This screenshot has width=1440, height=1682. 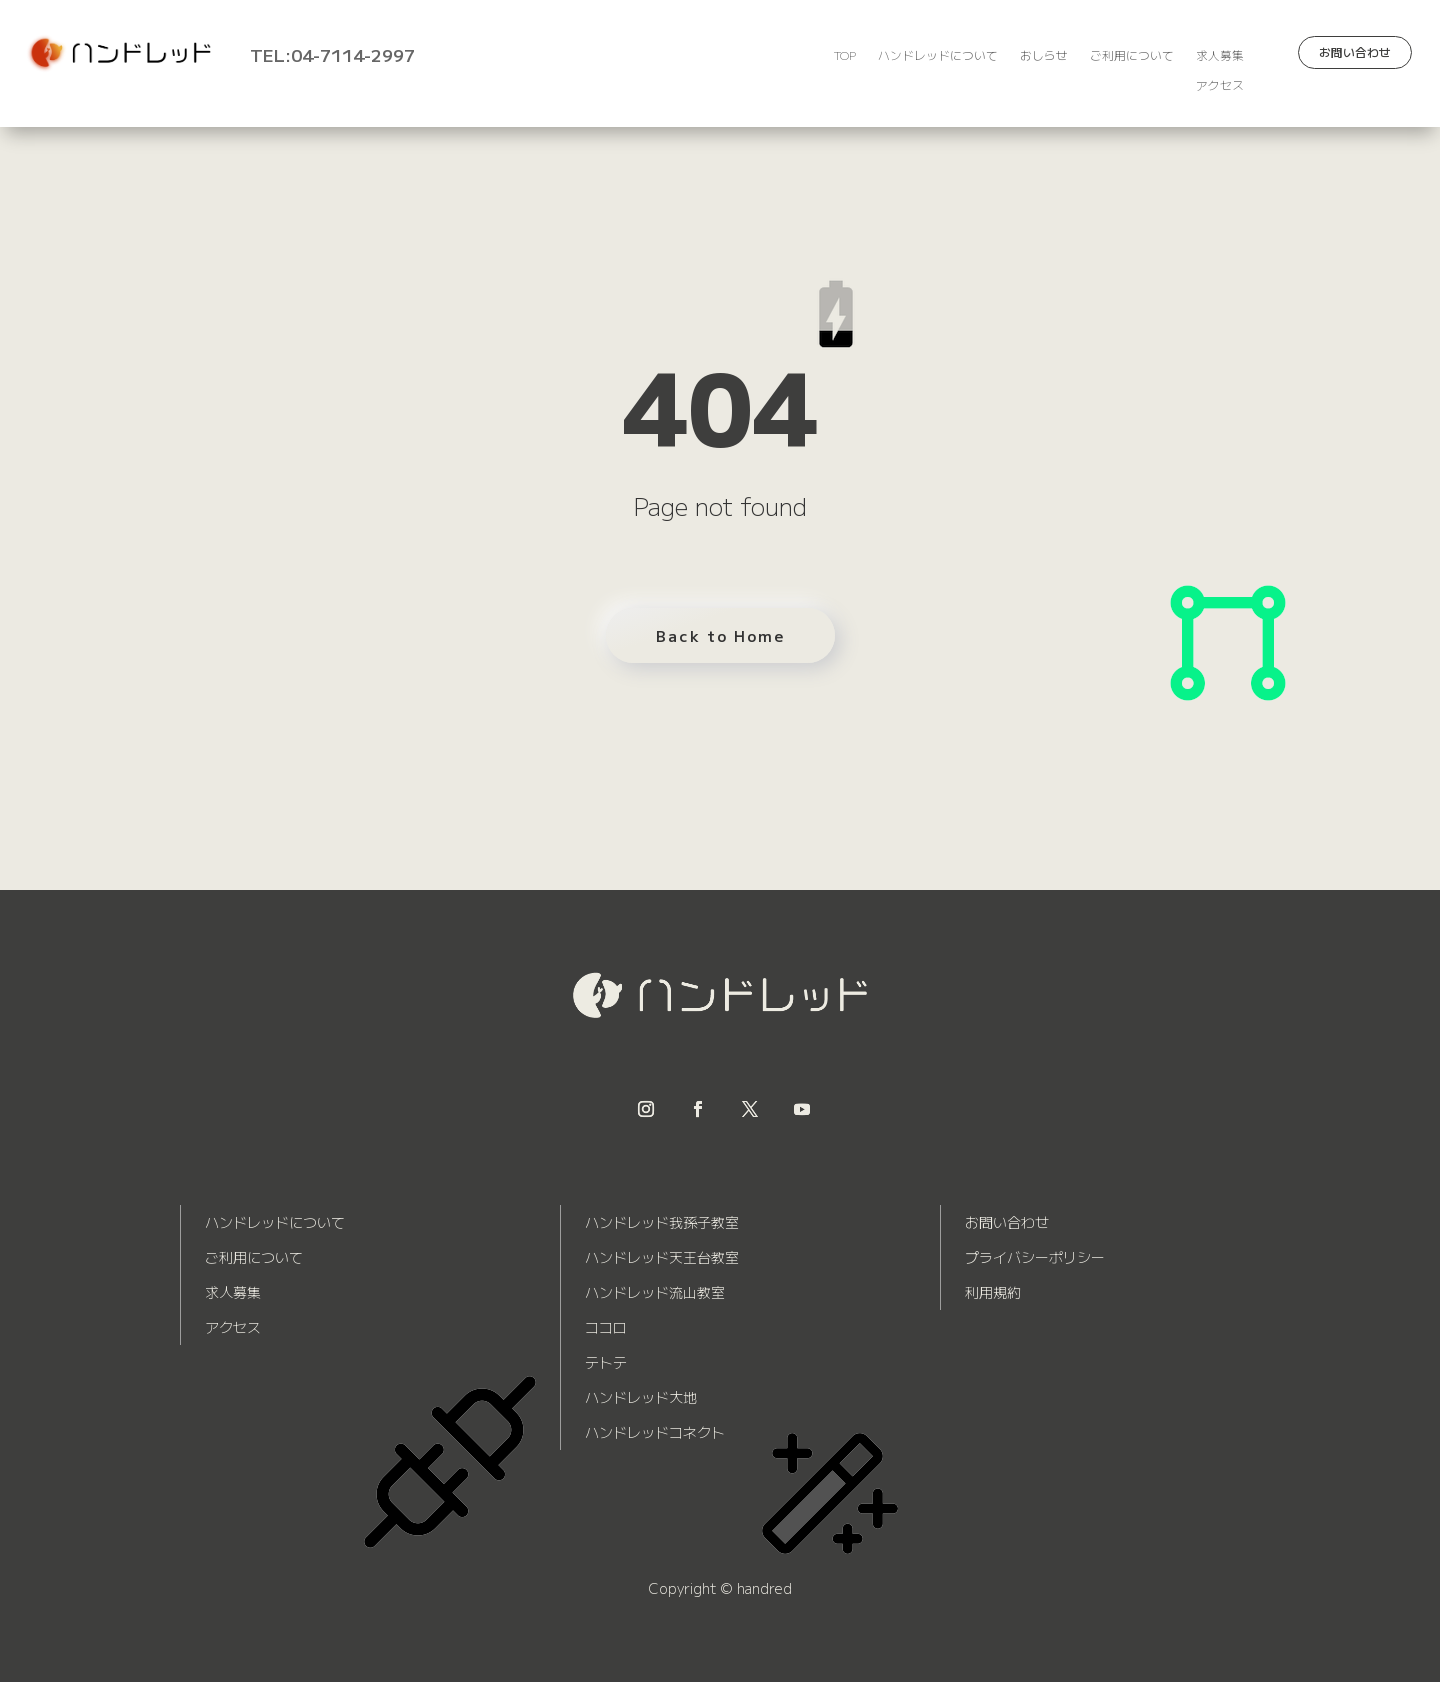 I want to click on connect or pair devices, so click(x=450, y=1462).